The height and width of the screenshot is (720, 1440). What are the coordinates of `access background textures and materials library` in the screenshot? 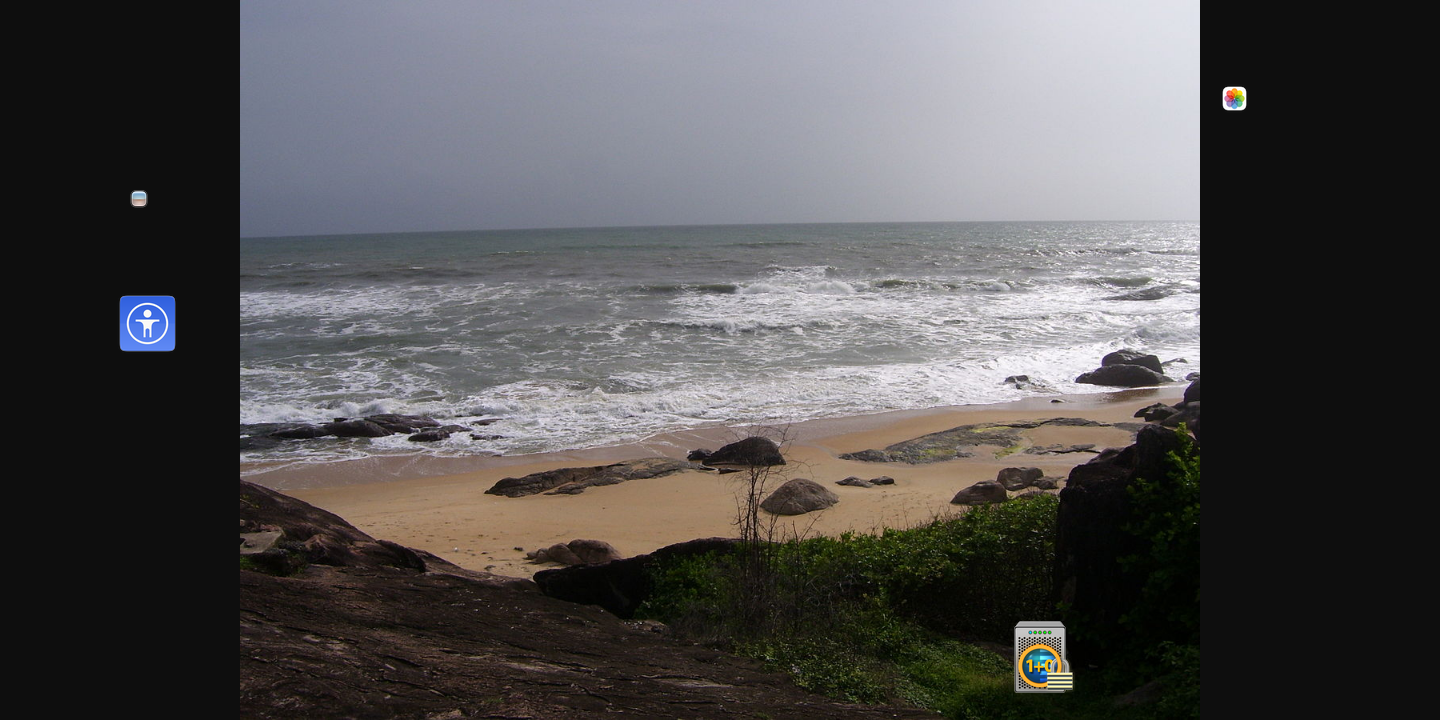 It's located at (139, 200).